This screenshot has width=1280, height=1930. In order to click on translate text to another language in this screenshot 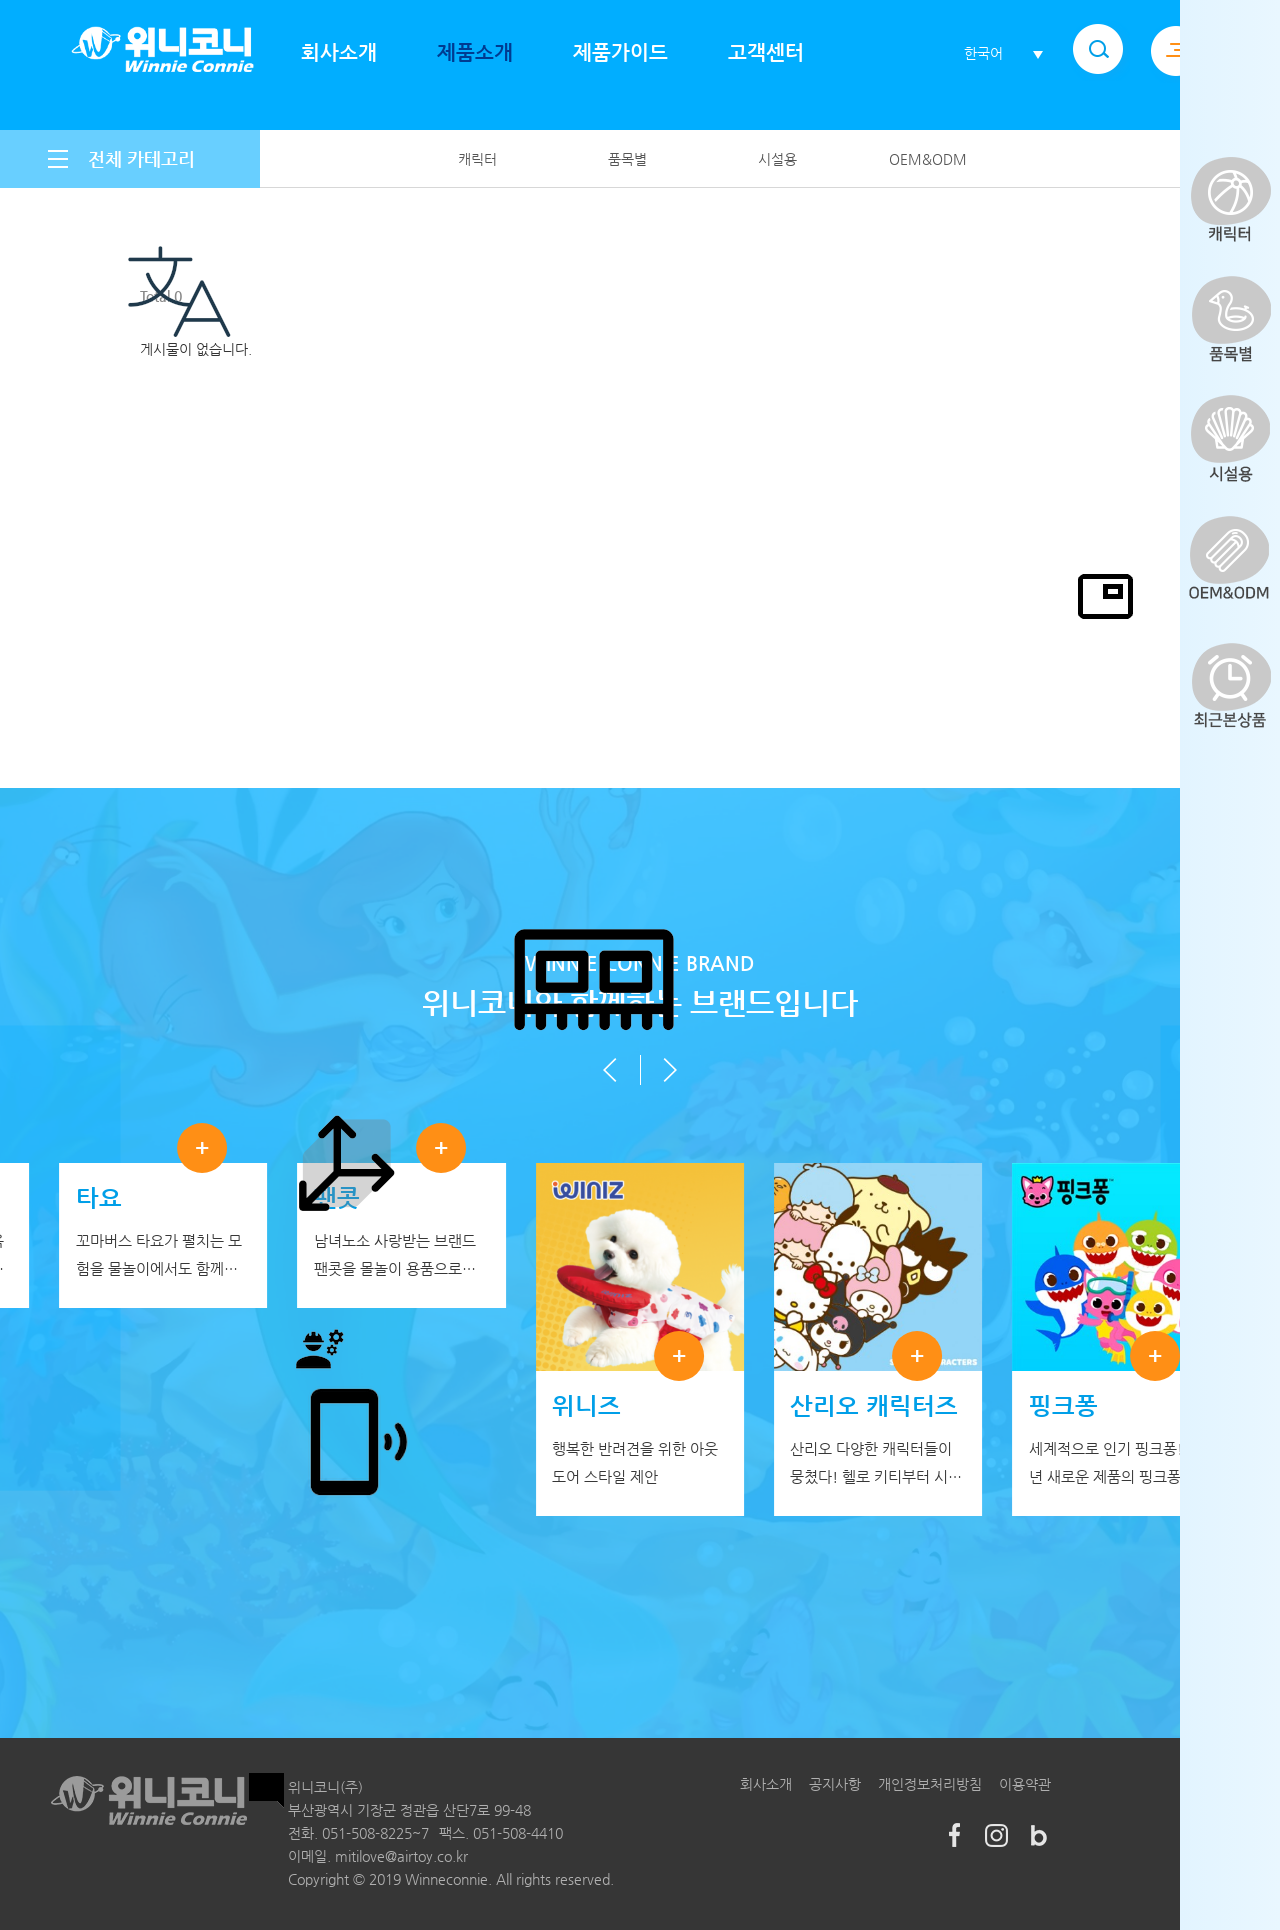, I will do `click(175, 293)`.